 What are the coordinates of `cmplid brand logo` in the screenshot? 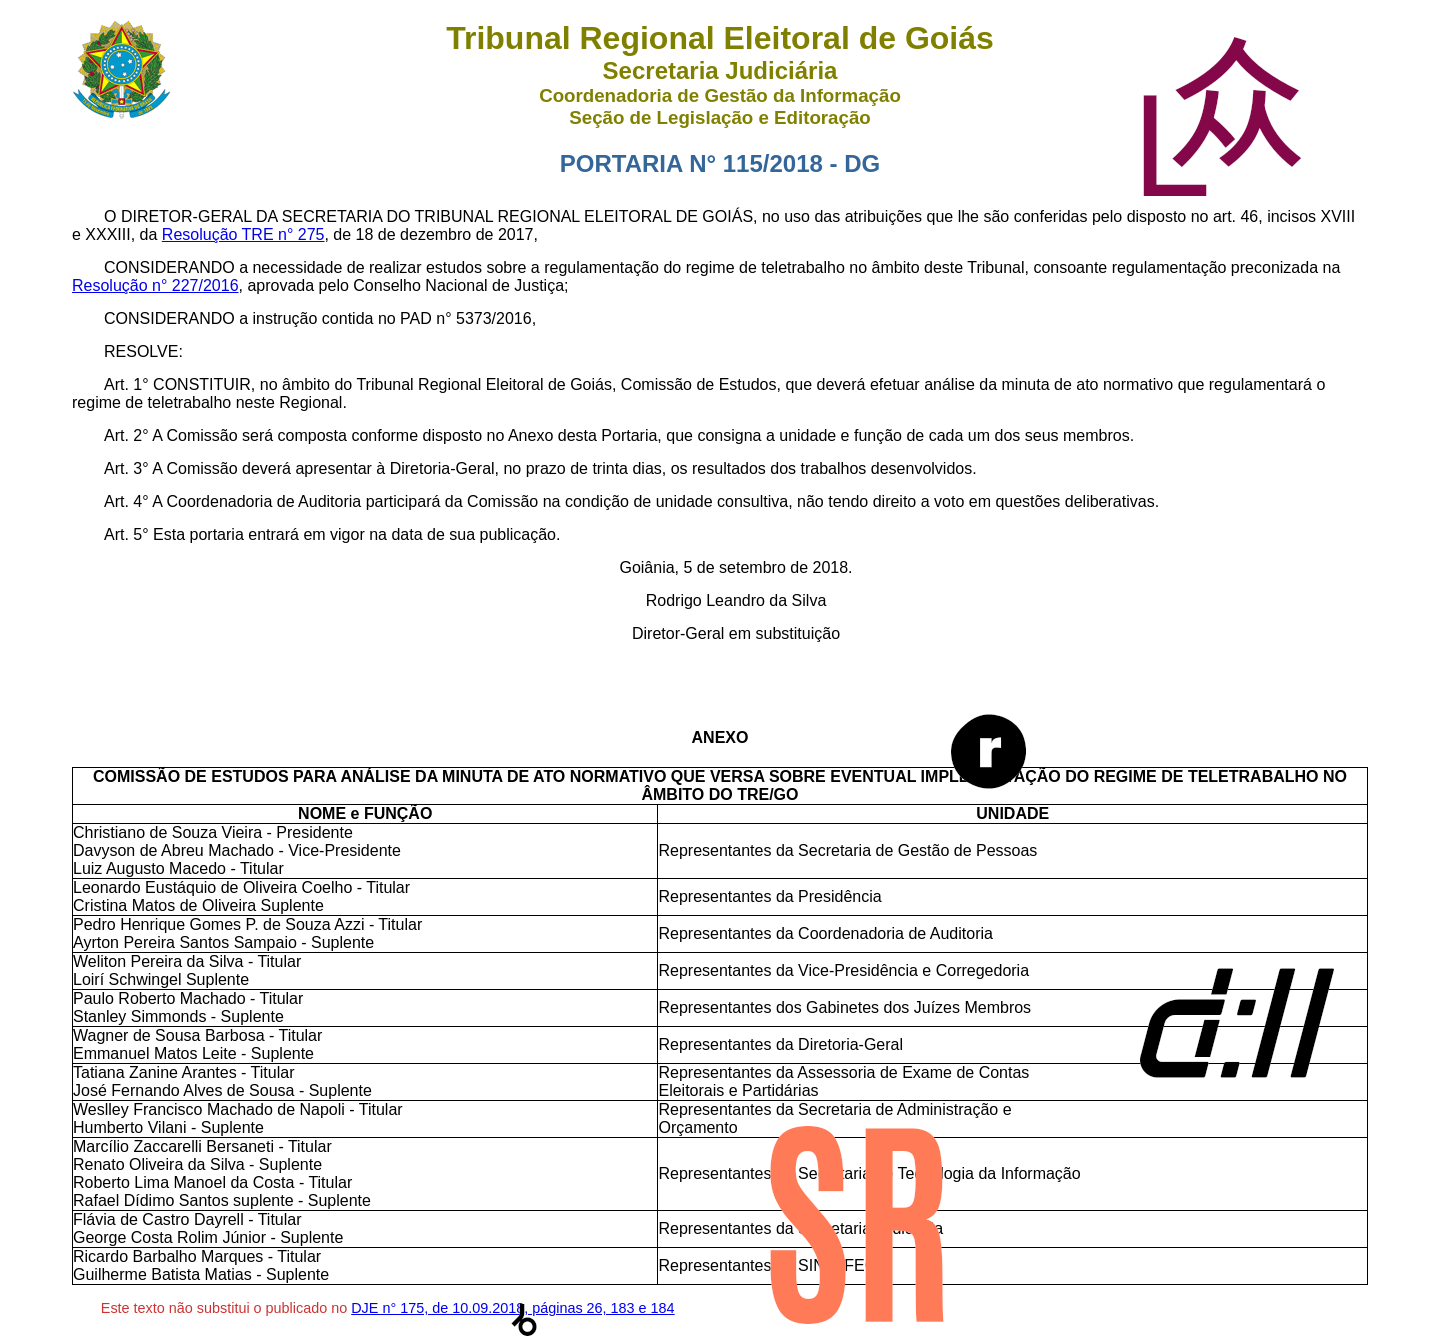 It's located at (1237, 1023).